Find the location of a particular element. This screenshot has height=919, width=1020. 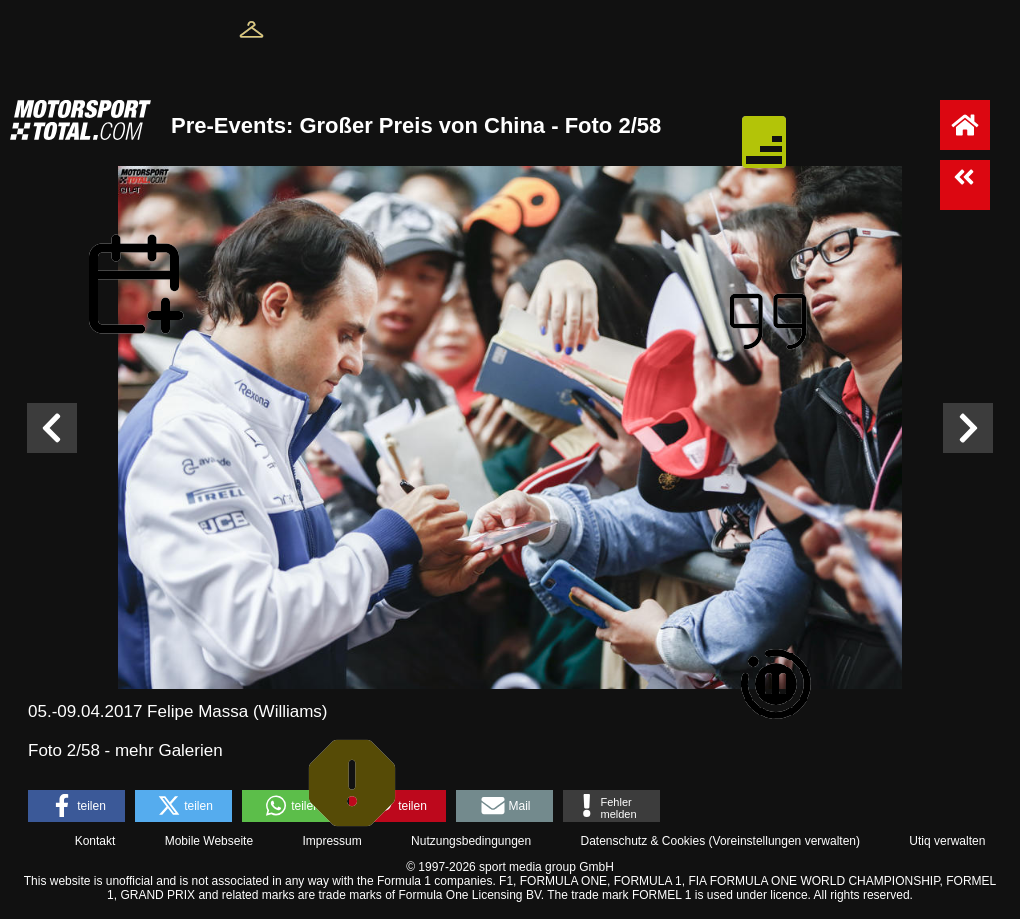

pause motion photo playback is located at coordinates (776, 684).